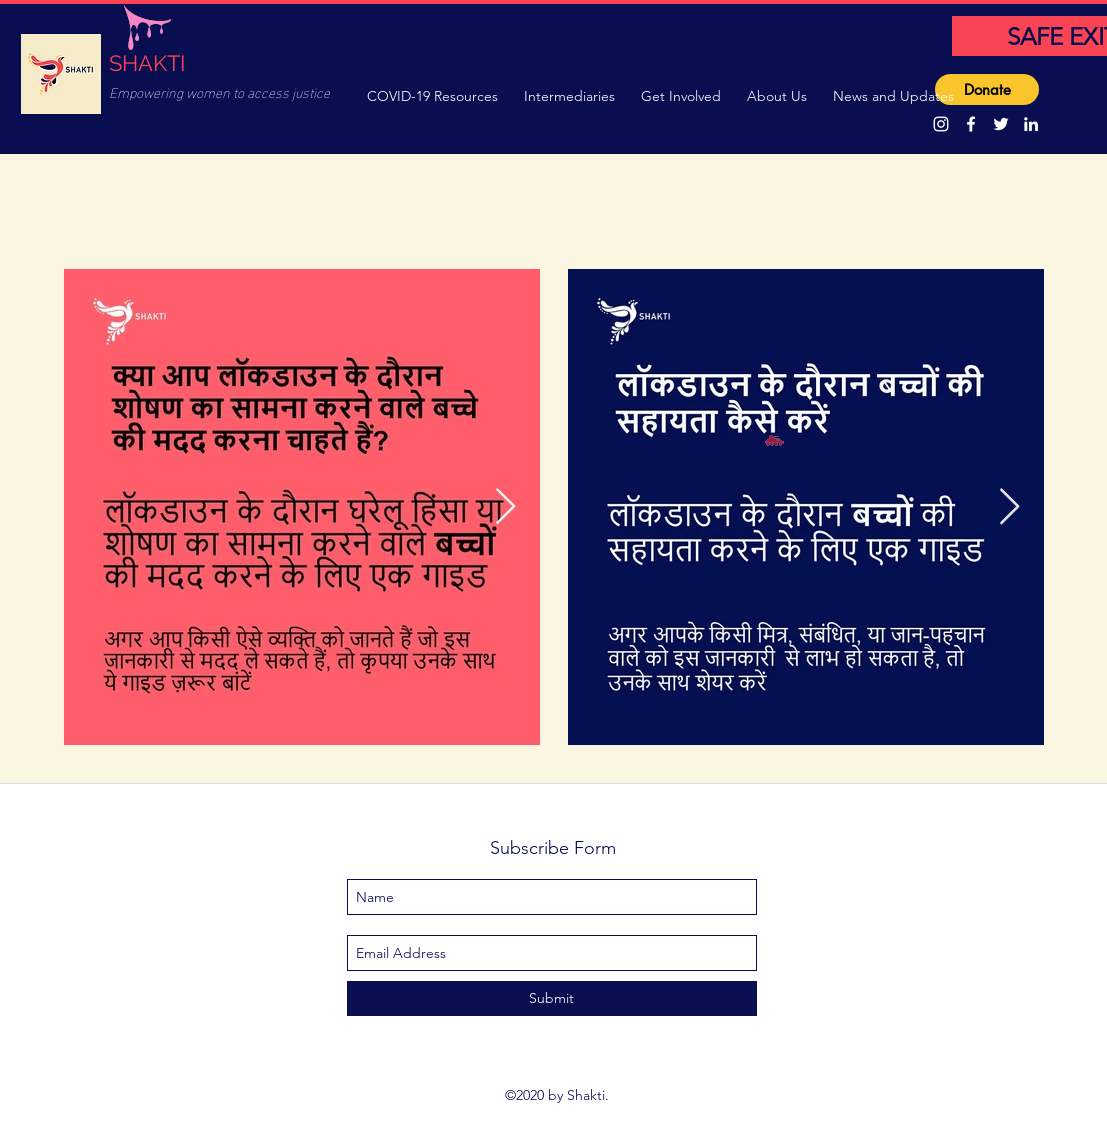 The height and width of the screenshot is (1144, 1107). What do you see at coordinates (147, 26) in the screenshot?
I see `indicates bleeding or wound status effect in a game` at bounding box center [147, 26].